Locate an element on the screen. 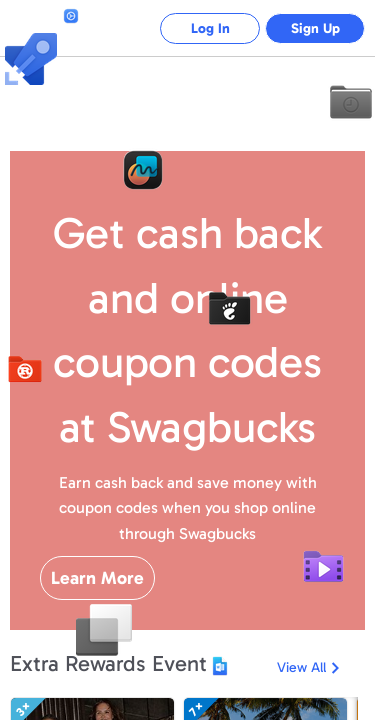  open folder containing rust programming projects is located at coordinates (25, 370).